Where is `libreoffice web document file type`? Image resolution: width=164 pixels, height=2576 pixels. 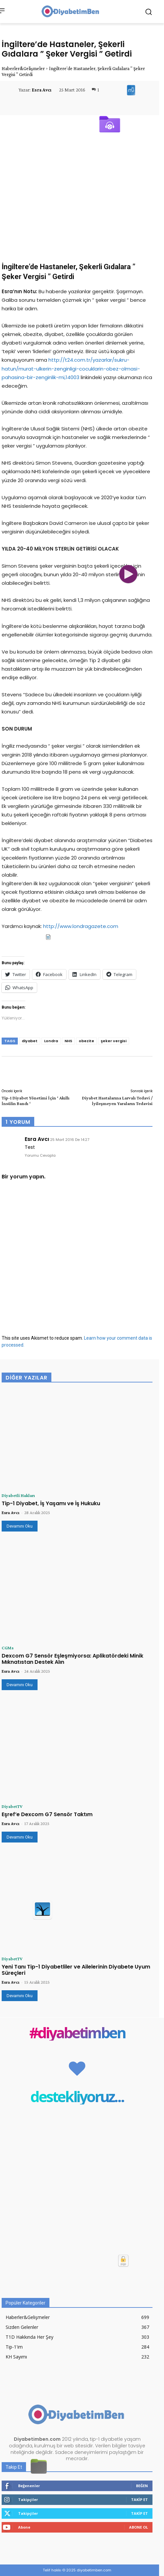
libreoffice web document file type is located at coordinates (48, 937).